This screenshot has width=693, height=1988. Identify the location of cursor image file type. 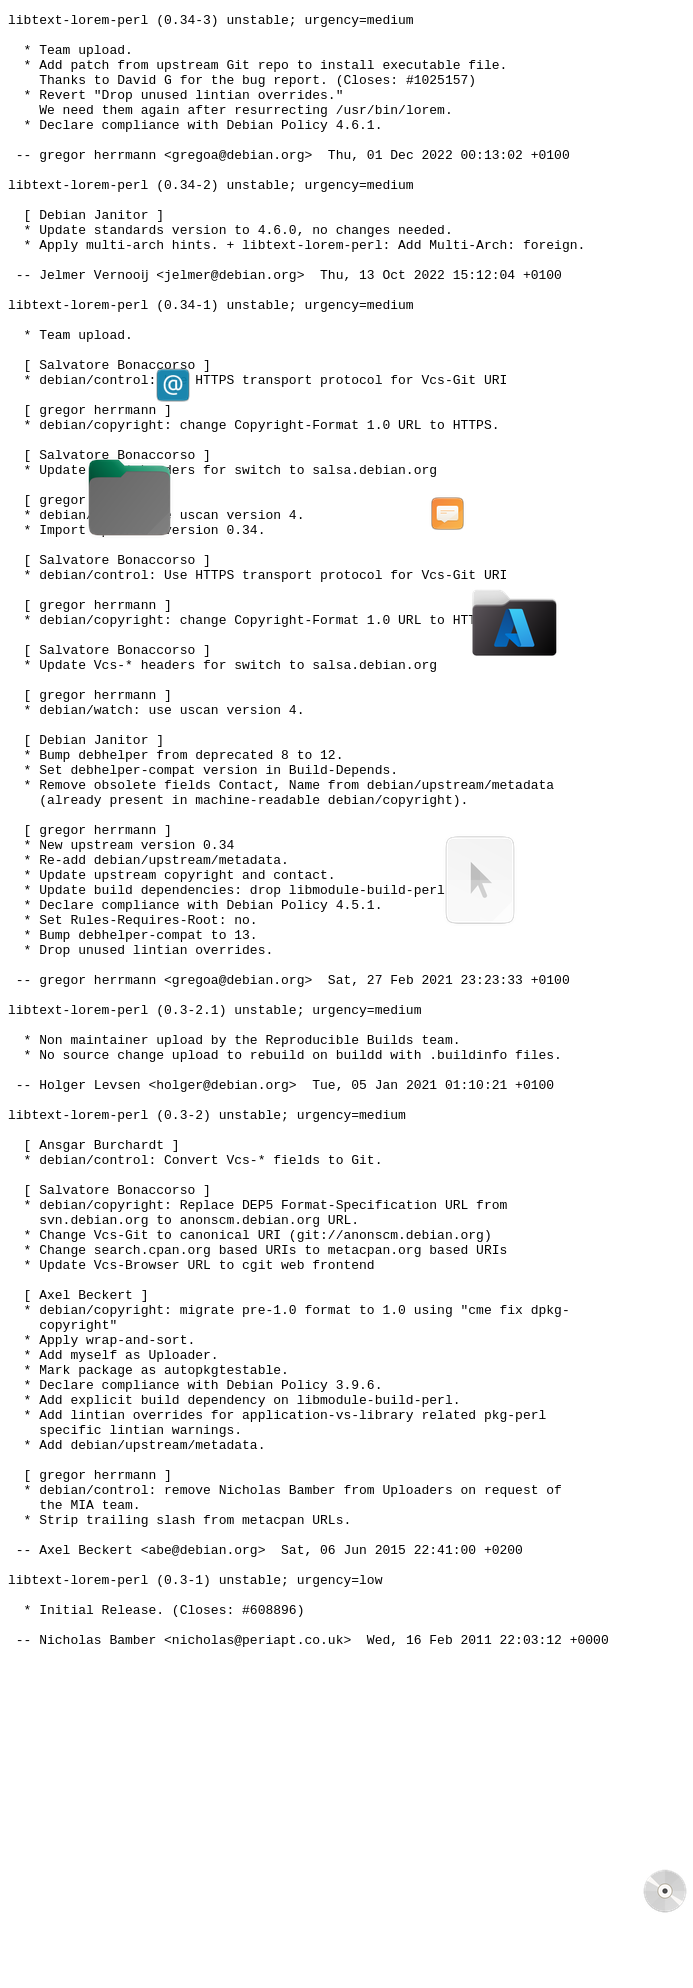
(480, 880).